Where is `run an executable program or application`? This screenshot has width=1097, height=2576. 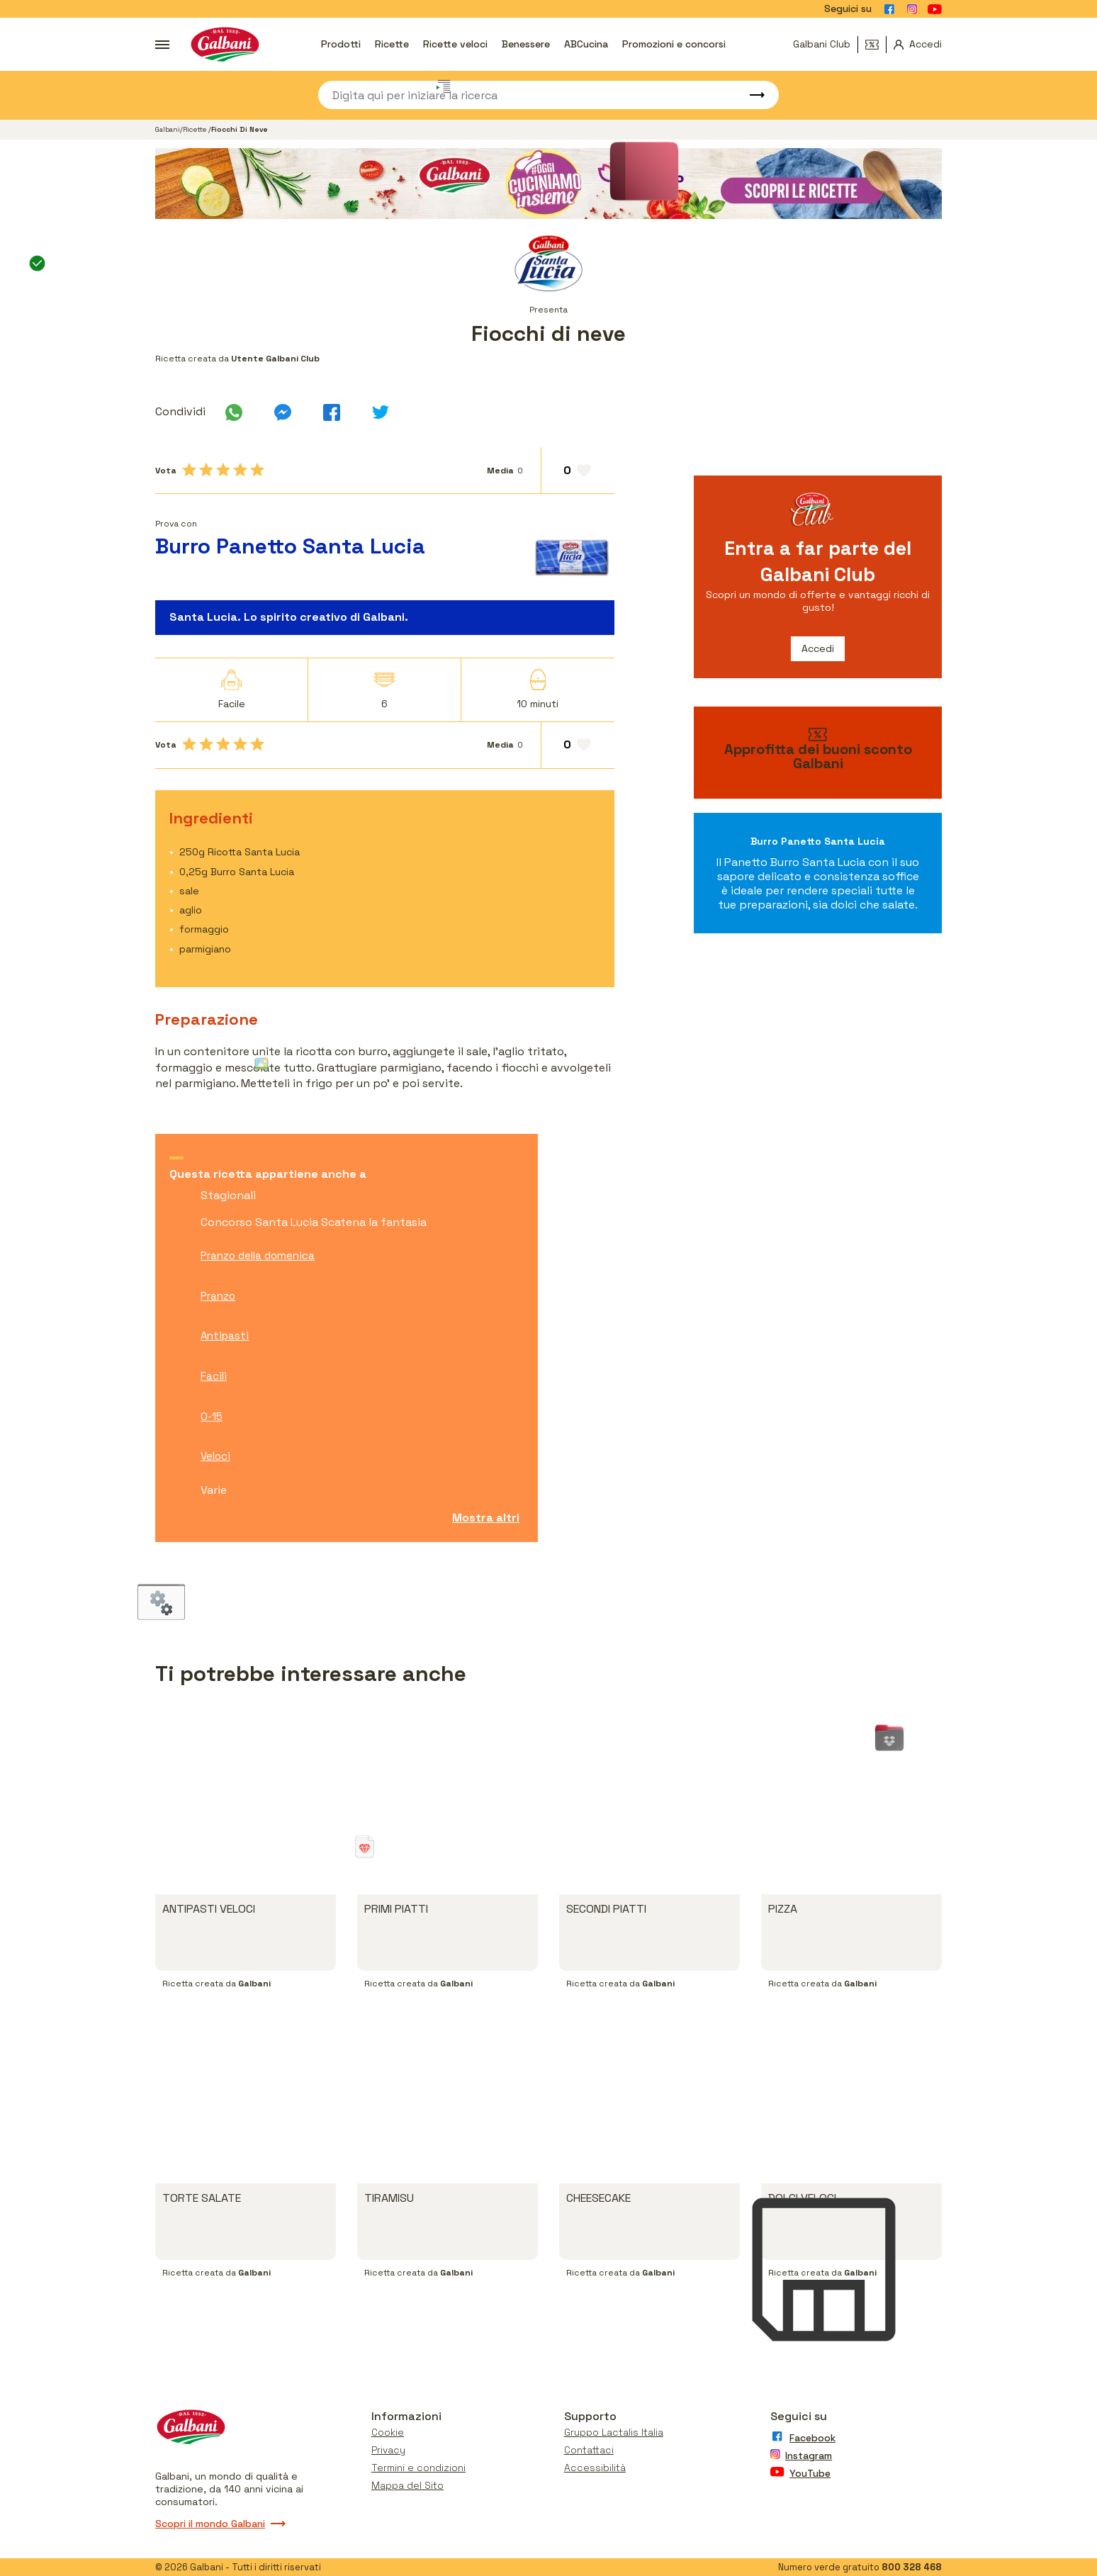
run an executable program or application is located at coordinates (161, 1602).